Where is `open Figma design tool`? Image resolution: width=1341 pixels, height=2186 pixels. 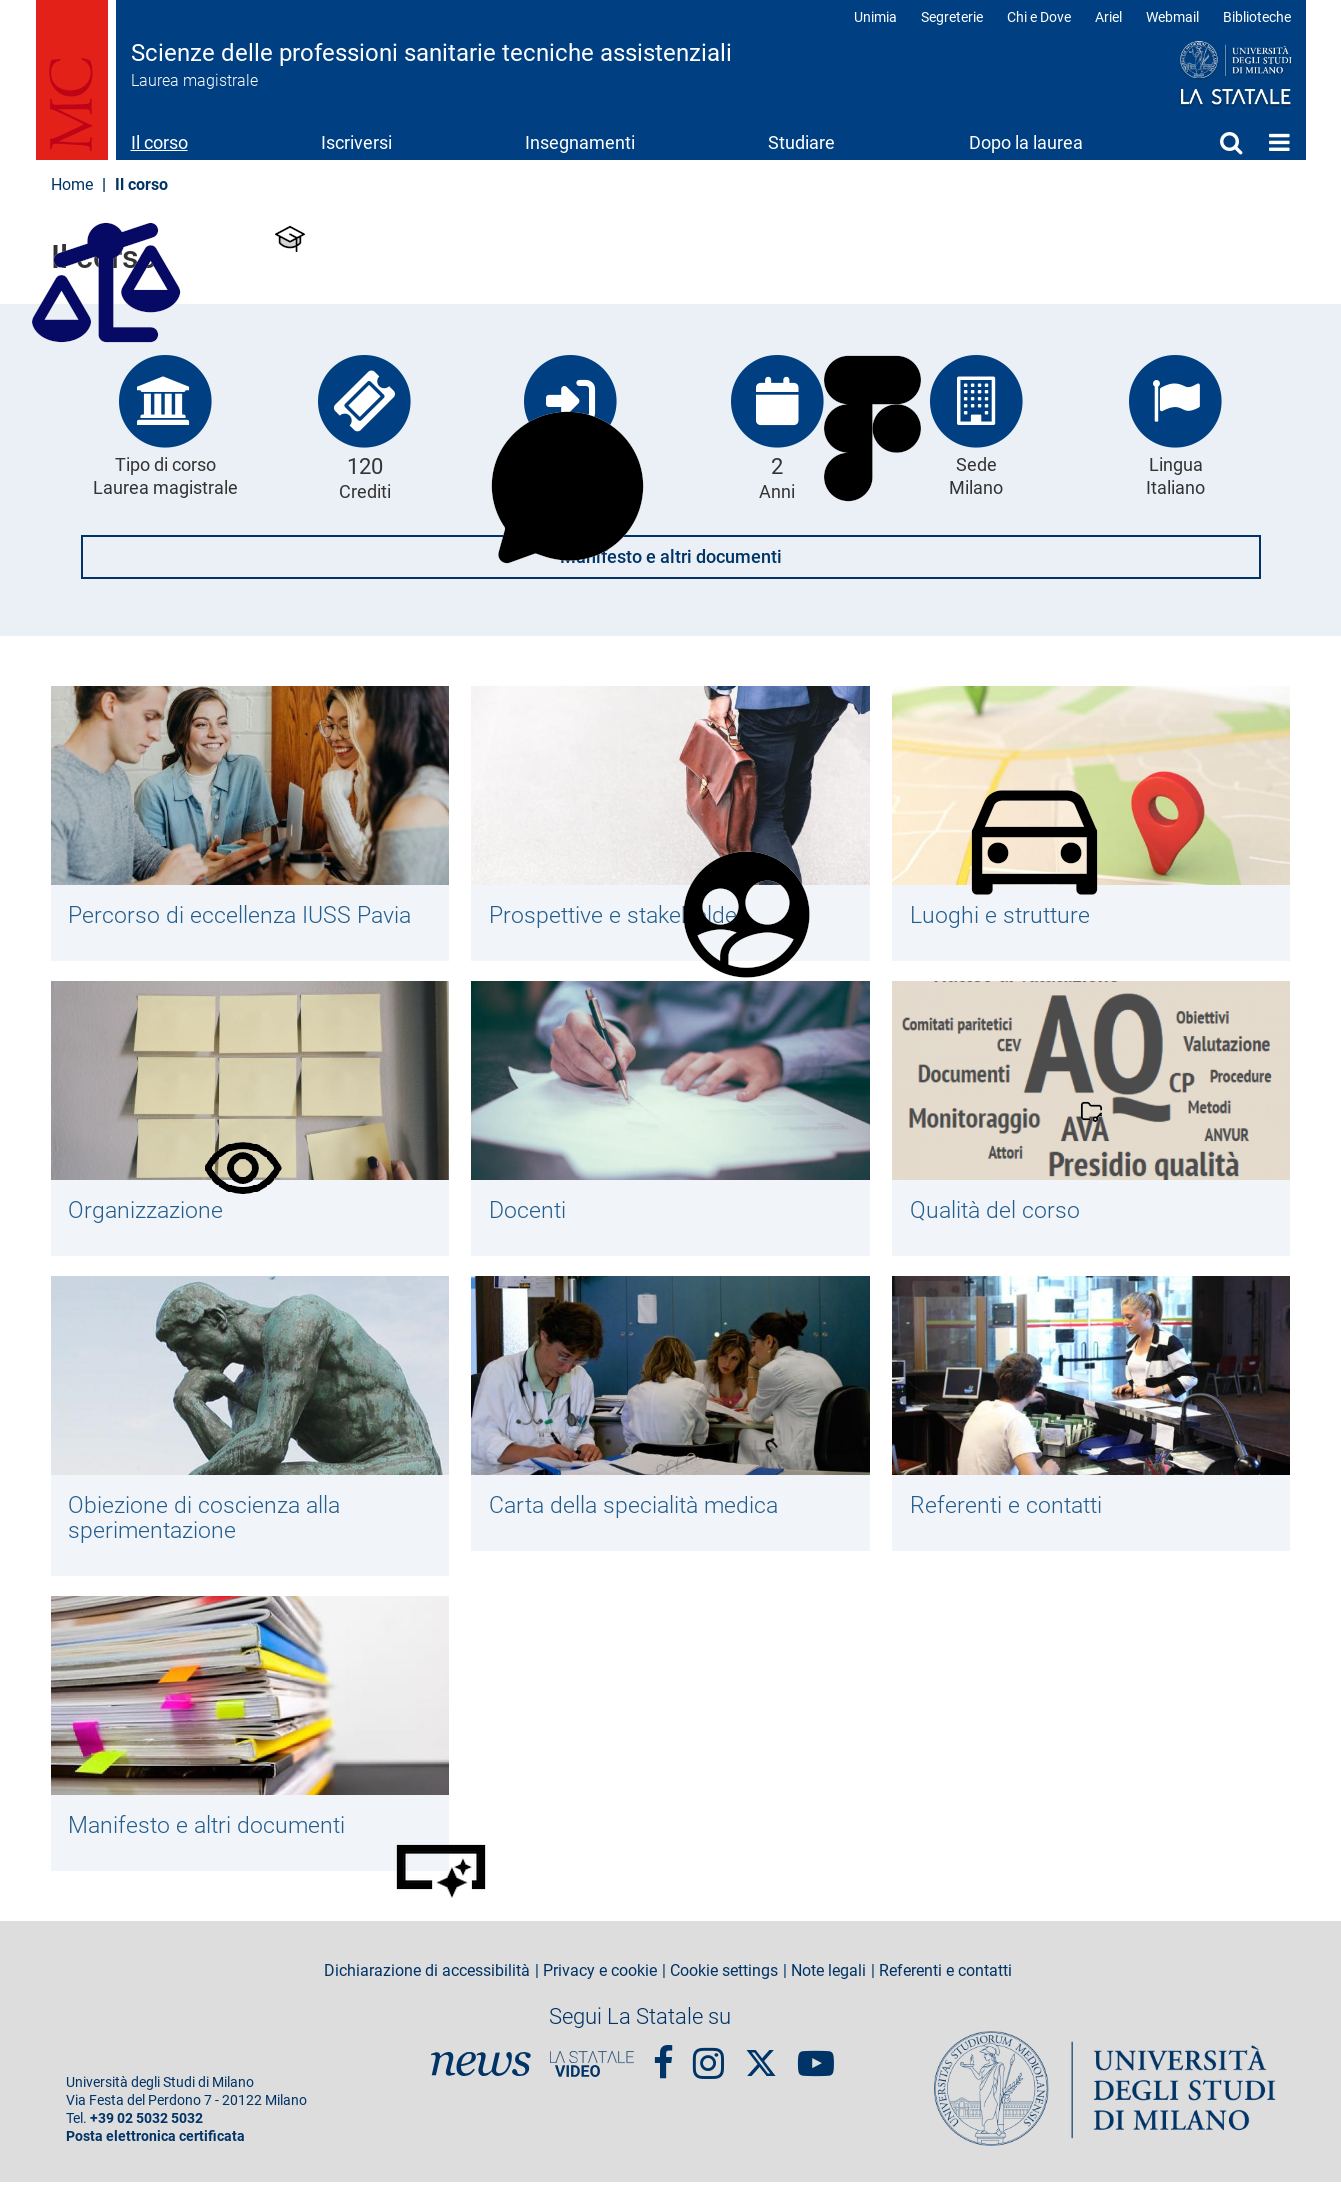 open Figma design tool is located at coordinates (872, 428).